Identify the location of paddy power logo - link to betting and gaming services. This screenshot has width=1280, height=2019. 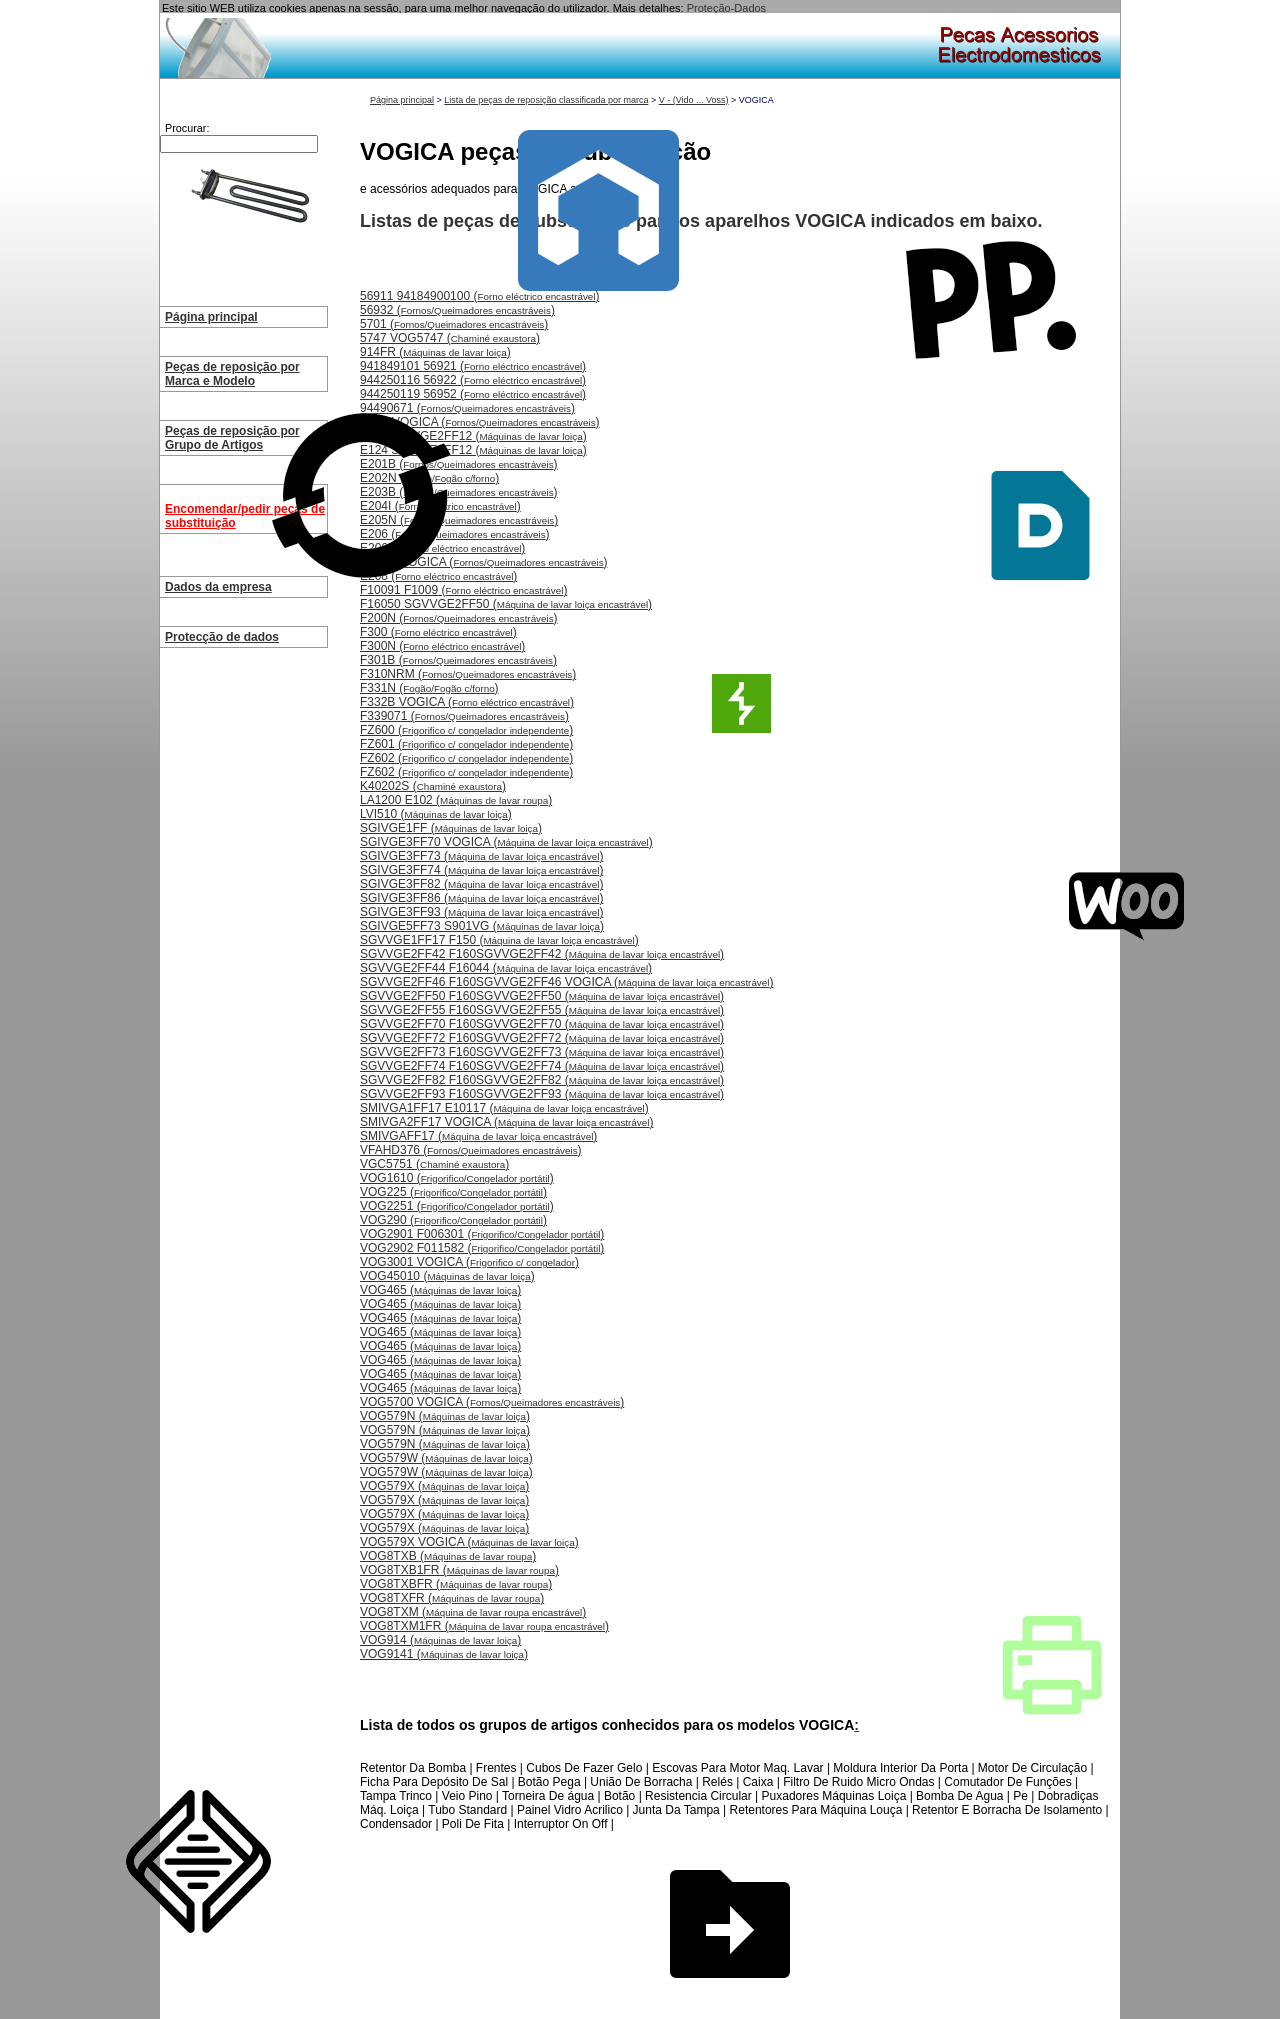
(991, 300).